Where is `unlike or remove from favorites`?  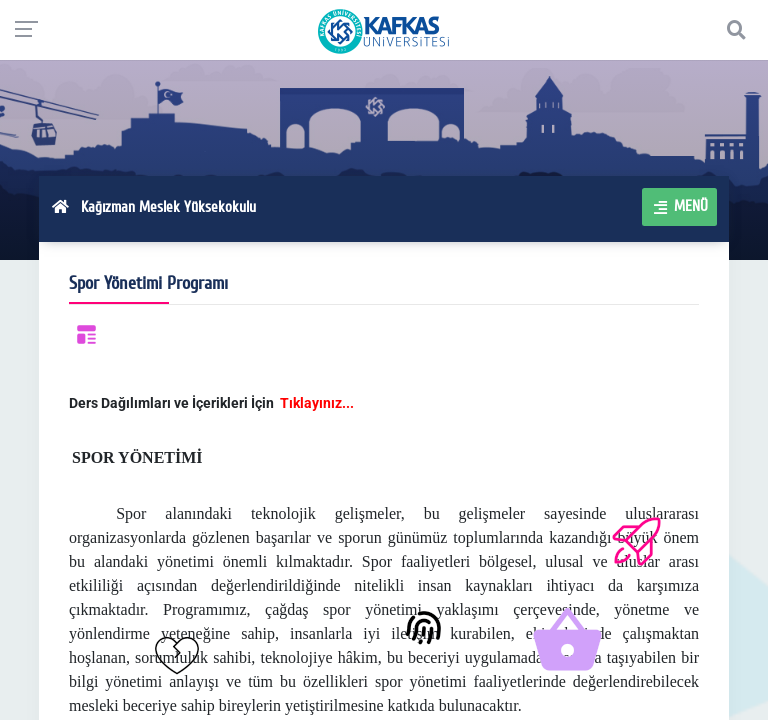 unlike or remove from favorites is located at coordinates (177, 654).